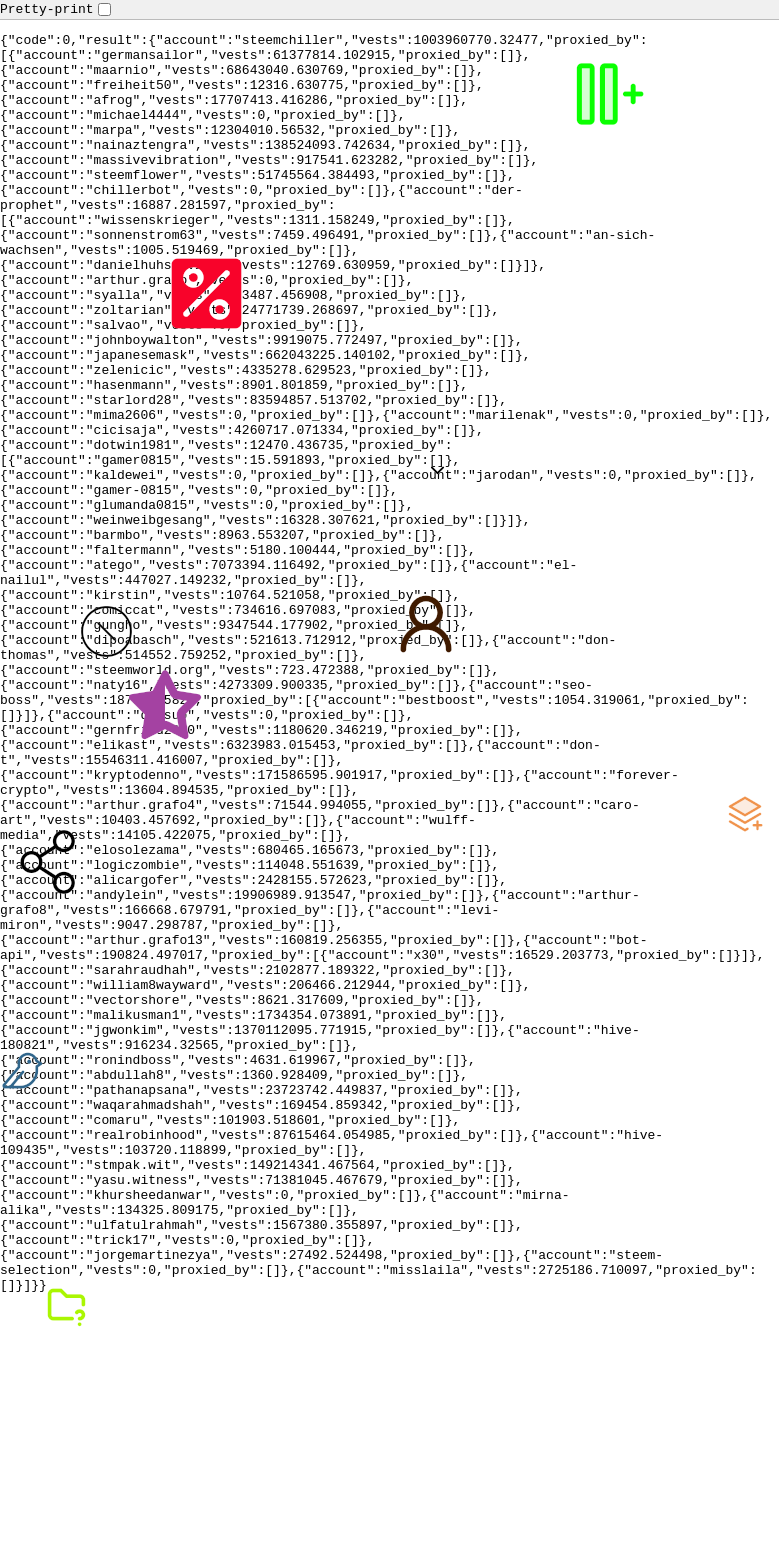 The width and height of the screenshot is (779, 1558). What do you see at coordinates (437, 470) in the screenshot?
I see `expand a dropdown menu or collapsible section` at bounding box center [437, 470].